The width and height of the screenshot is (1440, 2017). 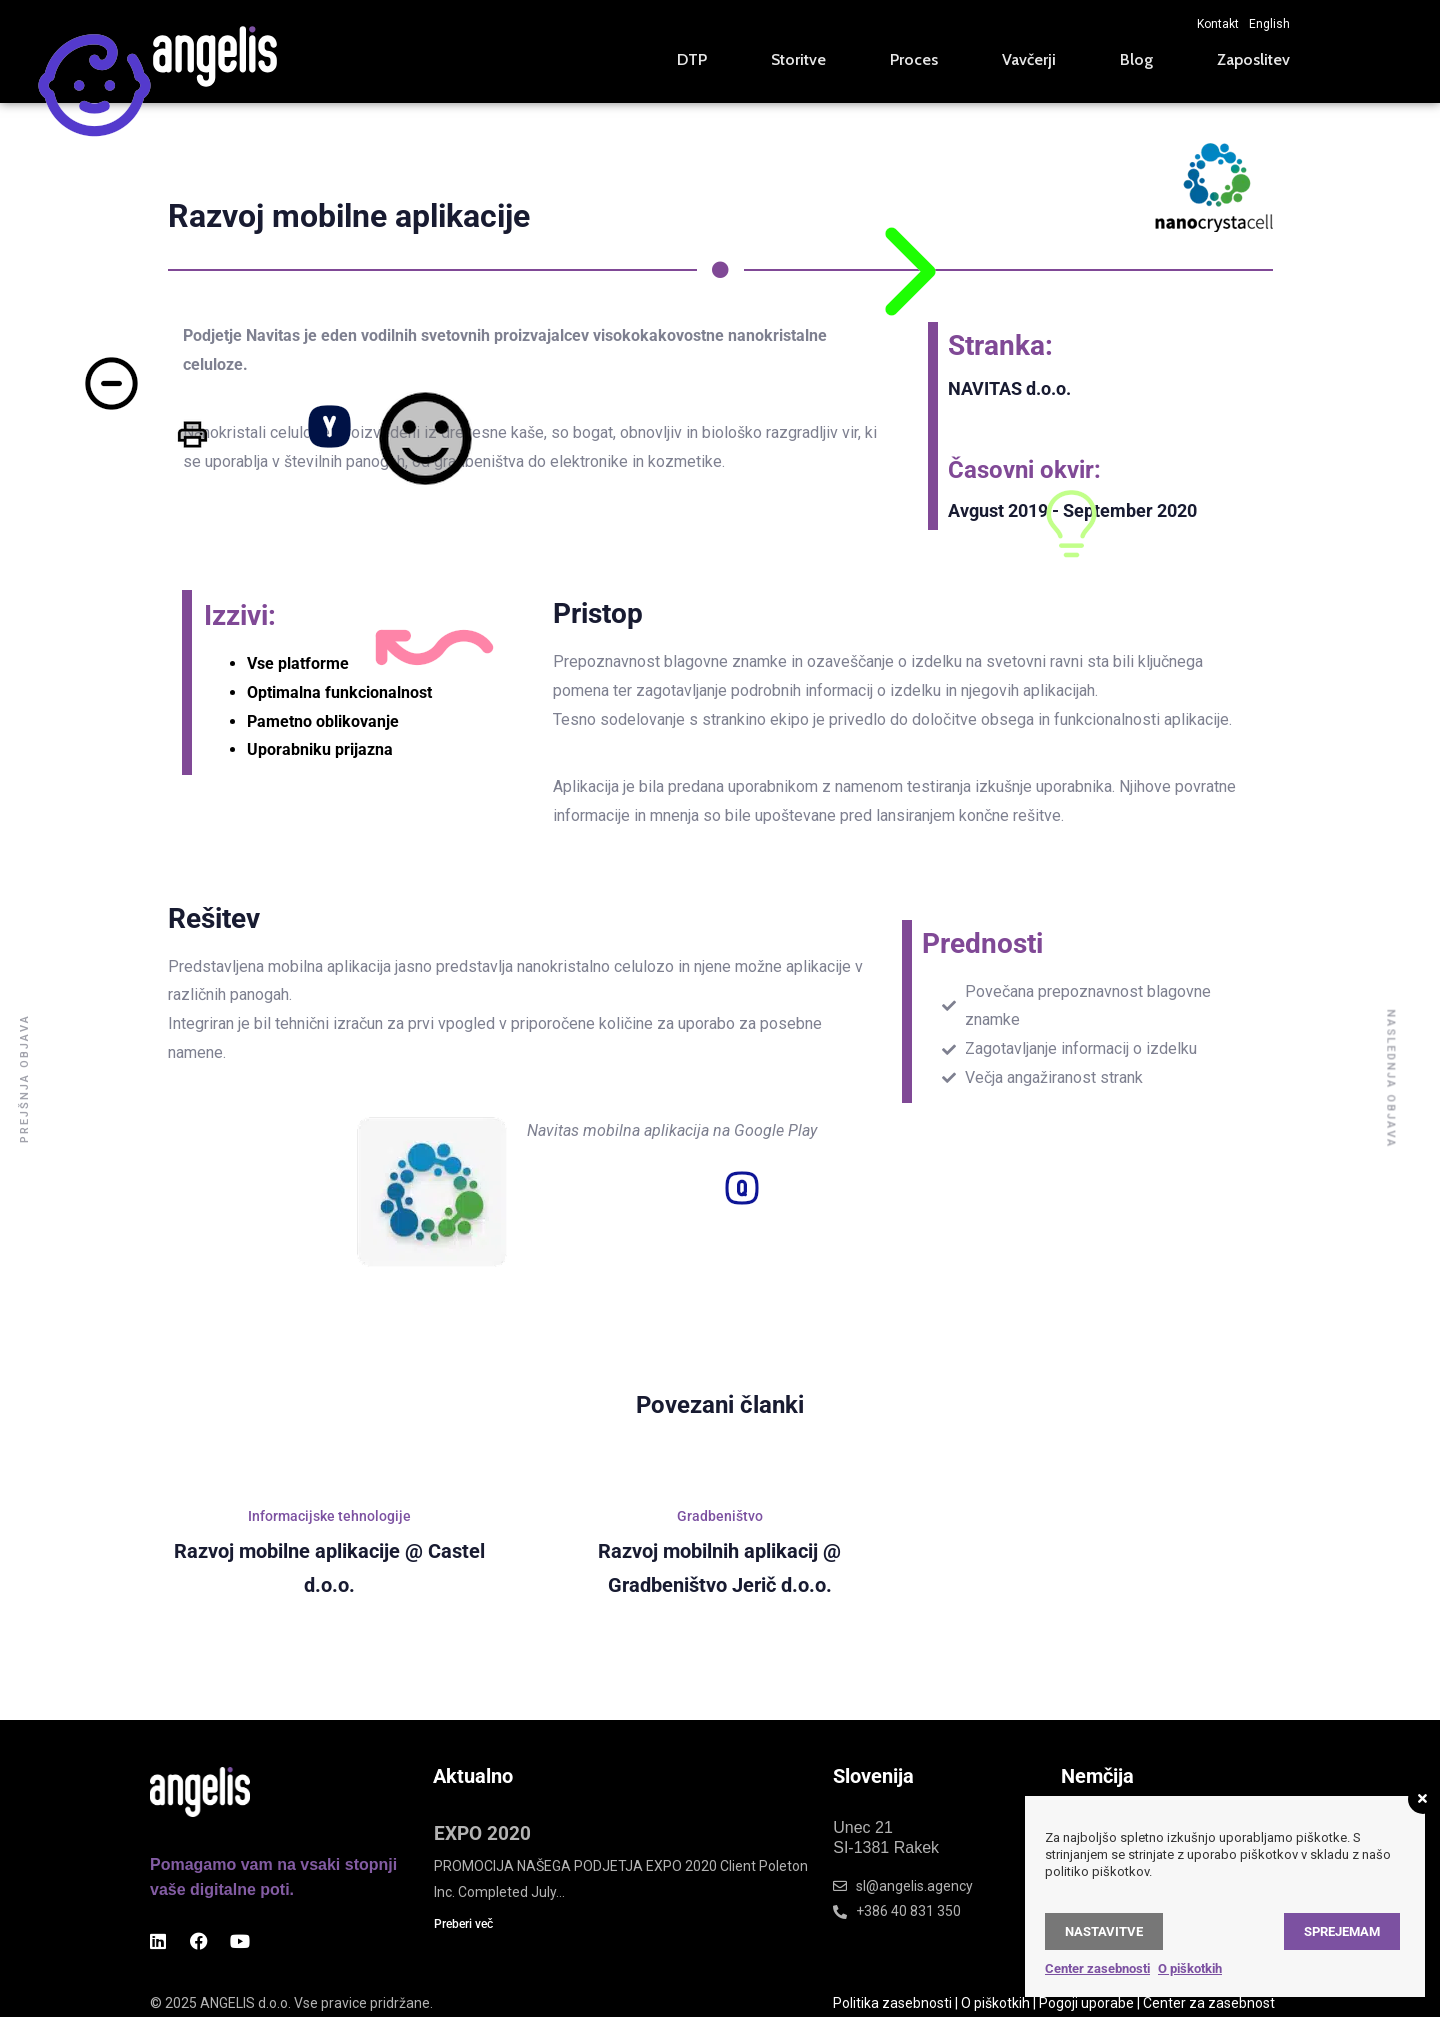 I want to click on add an emoji or reaction to a message, so click(x=425, y=438).